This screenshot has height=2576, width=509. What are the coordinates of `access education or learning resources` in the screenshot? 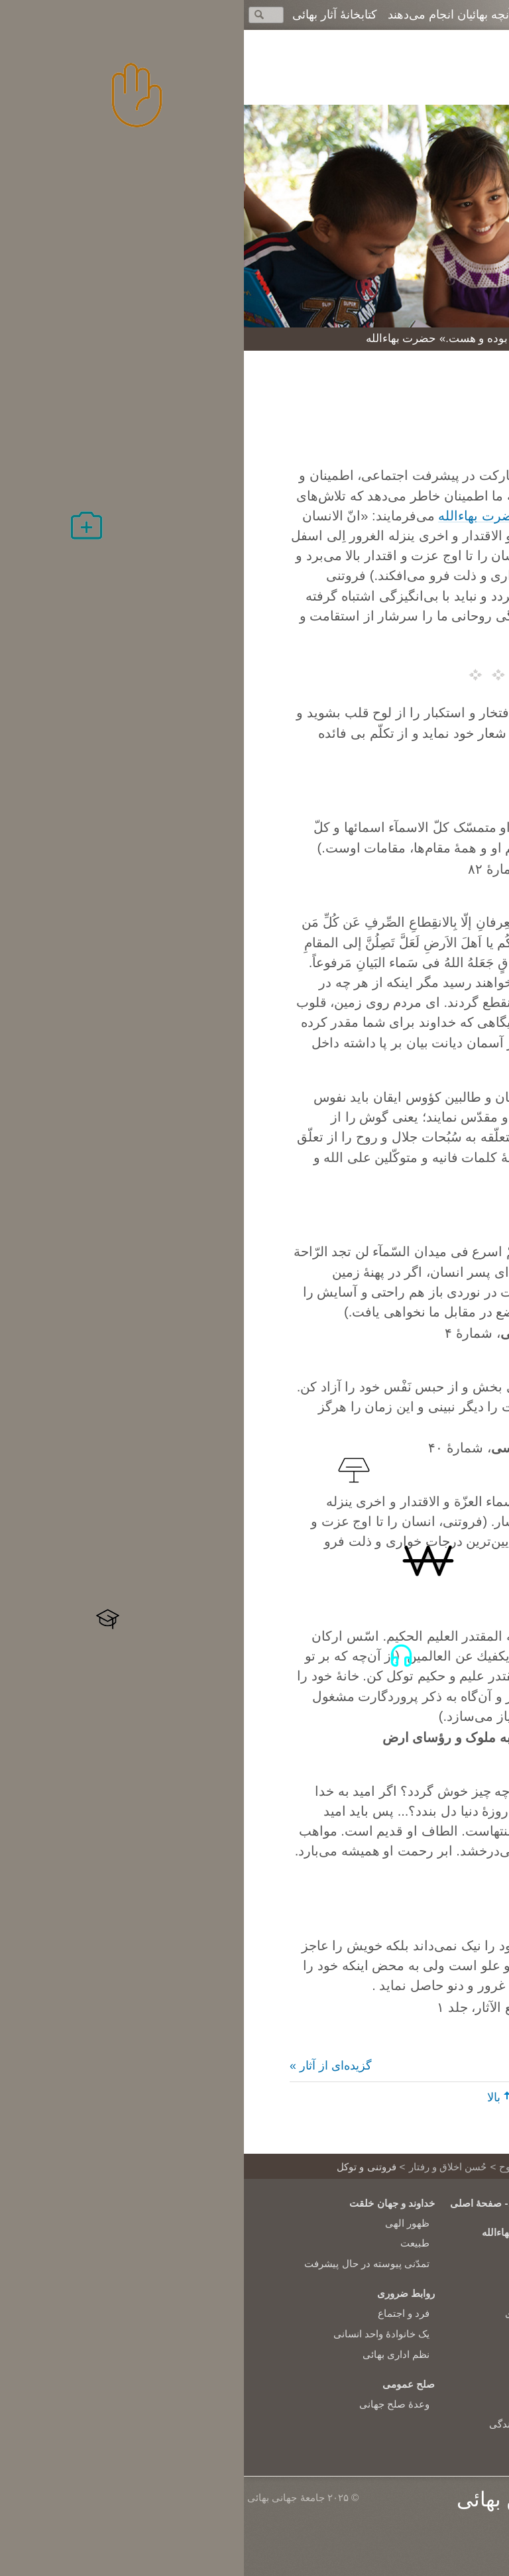 It's located at (107, 1618).